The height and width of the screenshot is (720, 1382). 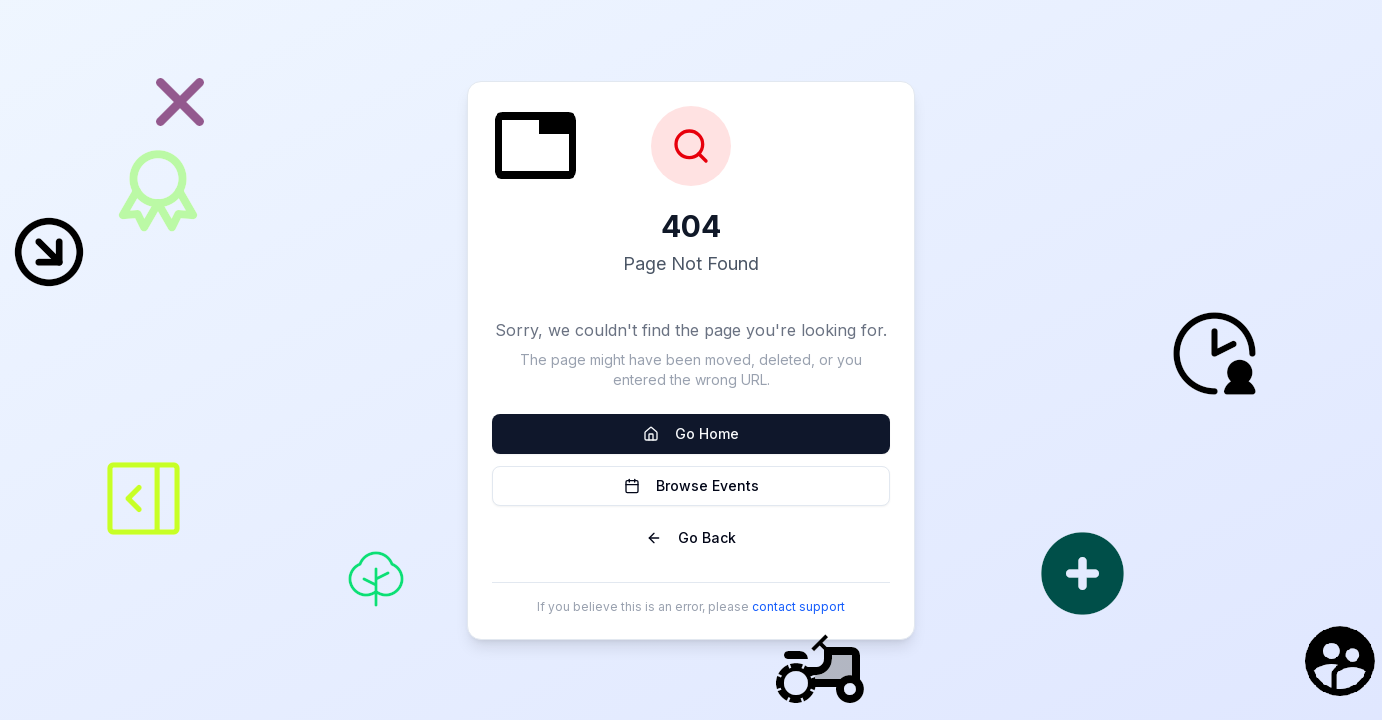 What do you see at coordinates (1340, 661) in the screenshot?
I see `view supervised or child accounts` at bounding box center [1340, 661].